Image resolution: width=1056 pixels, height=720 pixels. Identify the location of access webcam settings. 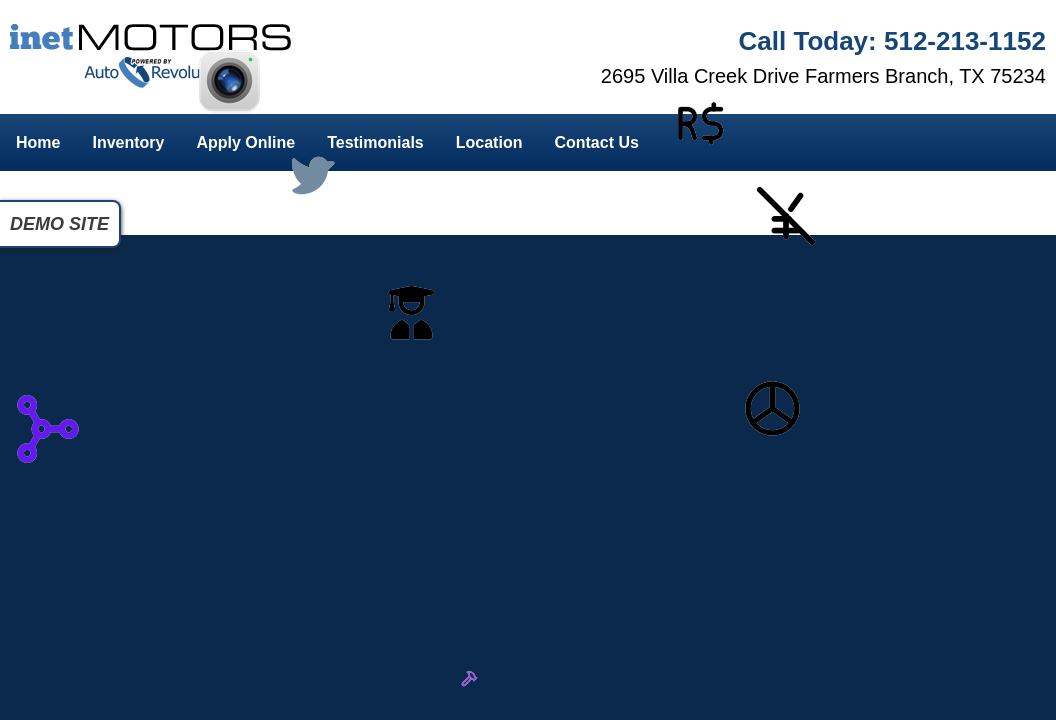
(229, 80).